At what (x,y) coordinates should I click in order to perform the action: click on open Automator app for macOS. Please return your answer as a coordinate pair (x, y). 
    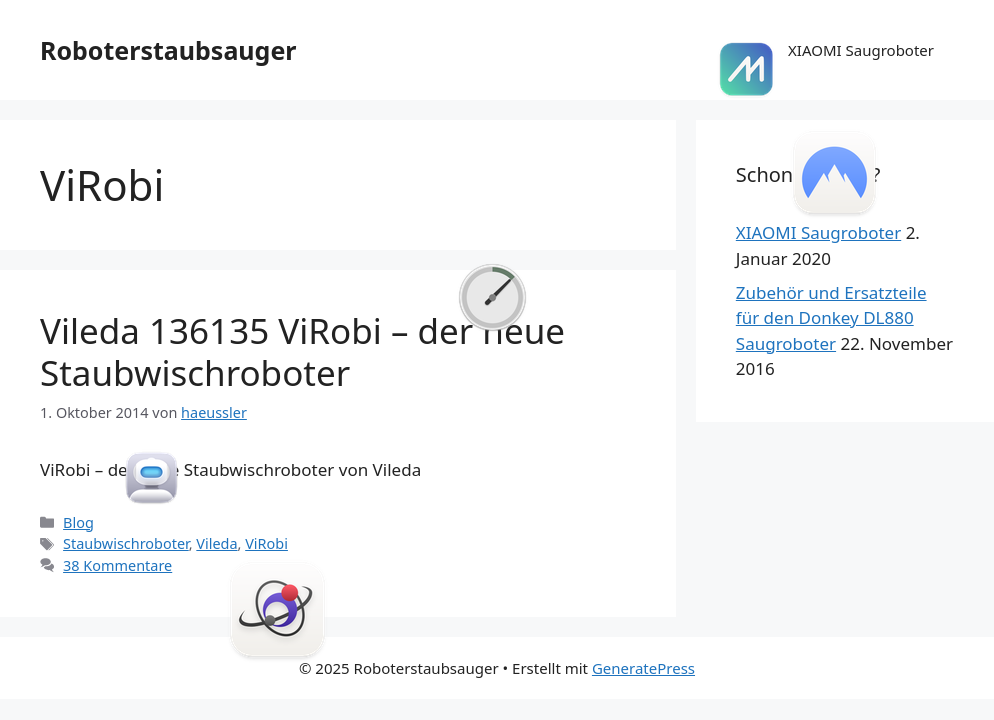
    Looking at the image, I should click on (151, 477).